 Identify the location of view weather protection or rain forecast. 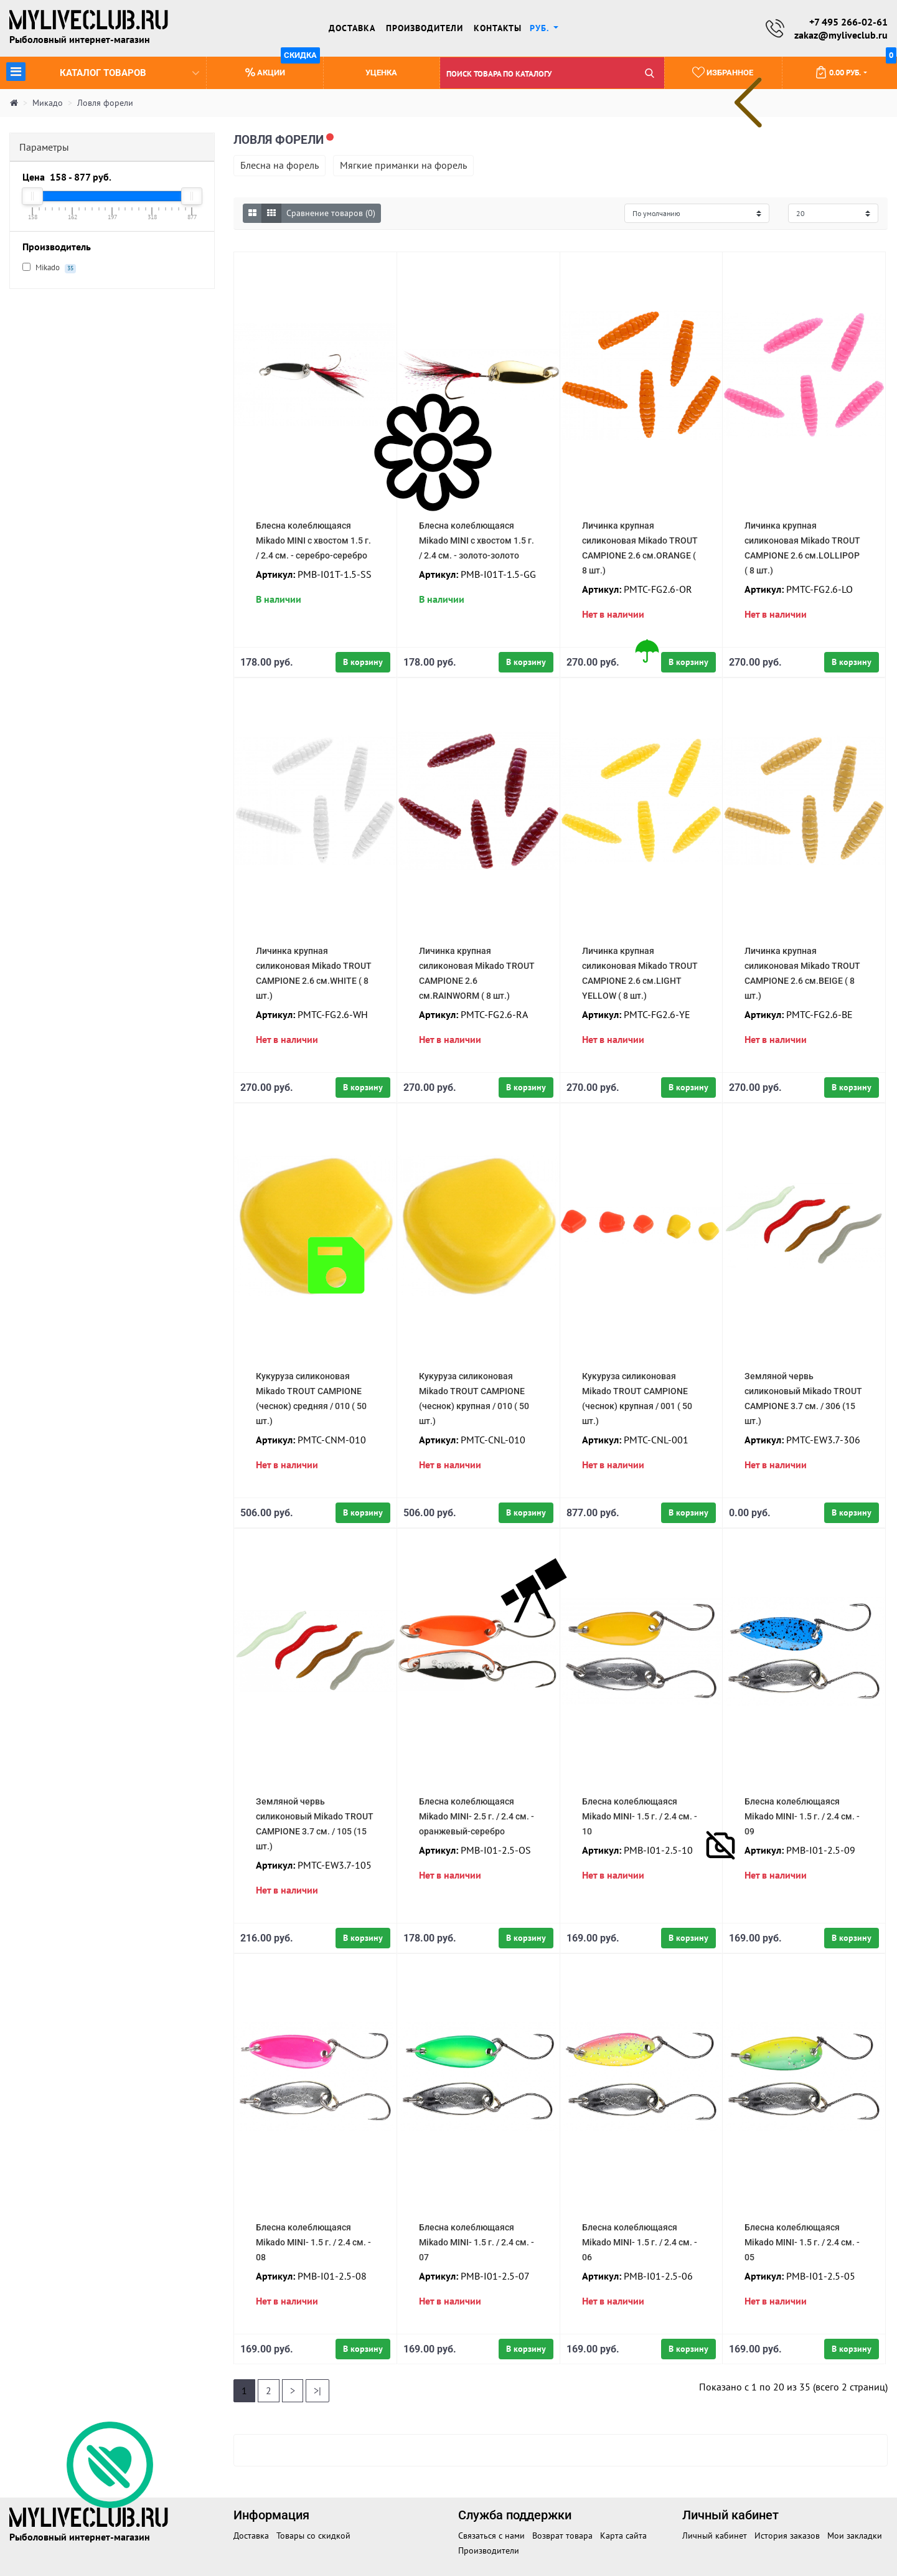
(647, 651).